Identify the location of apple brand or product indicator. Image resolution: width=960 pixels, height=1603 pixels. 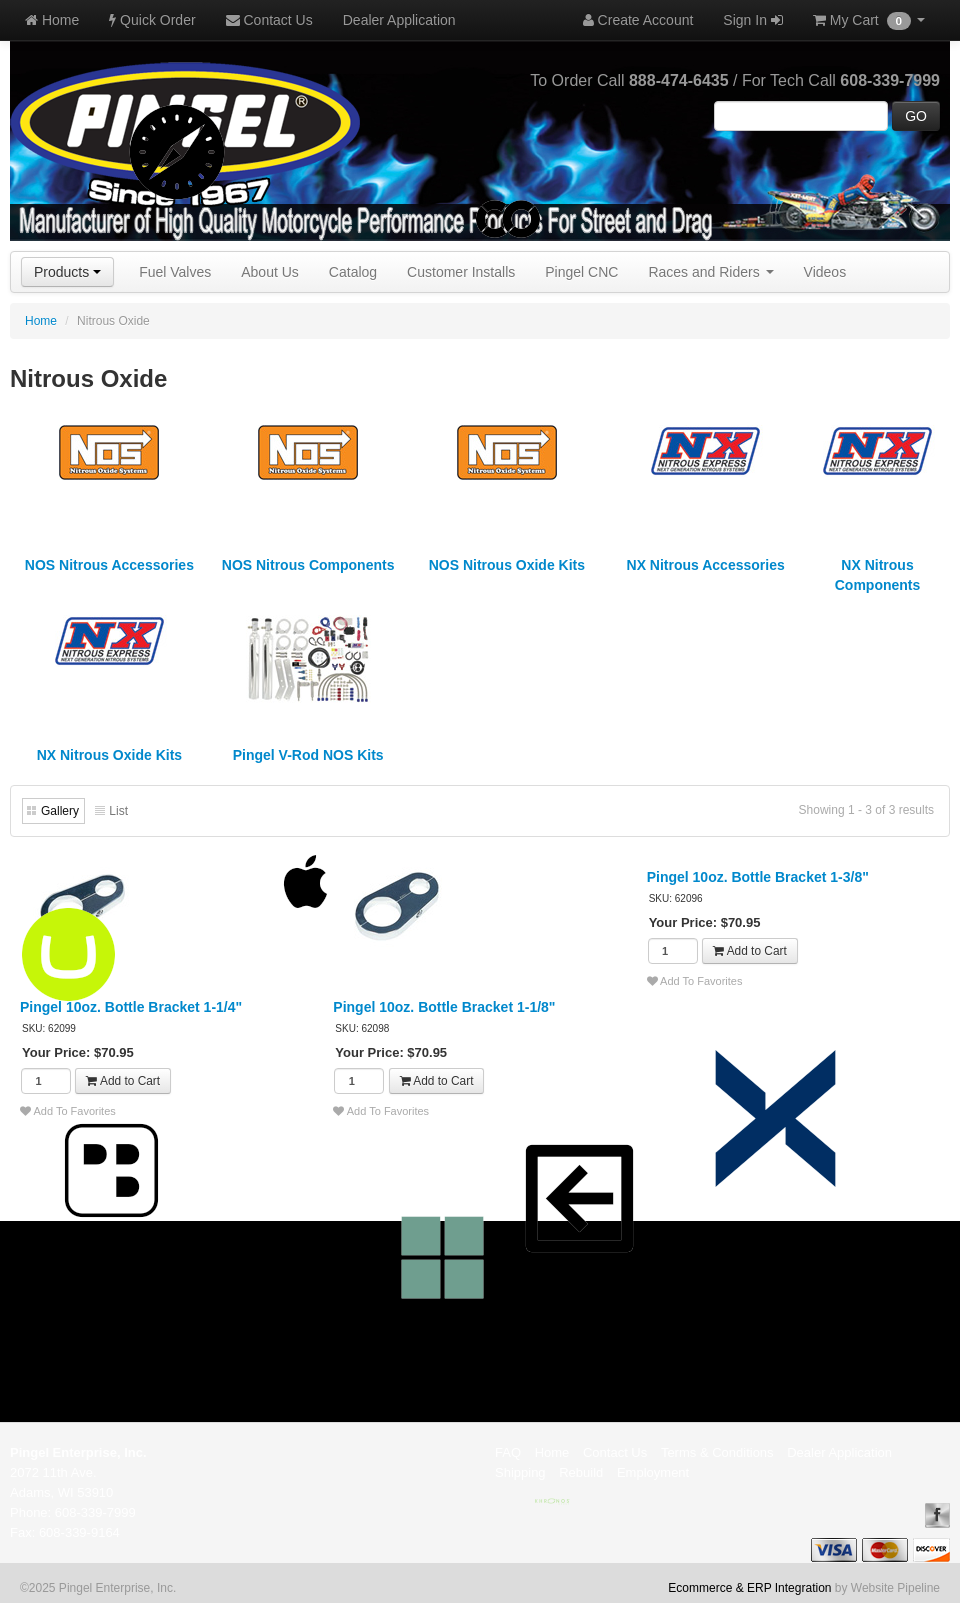
(305, 881).